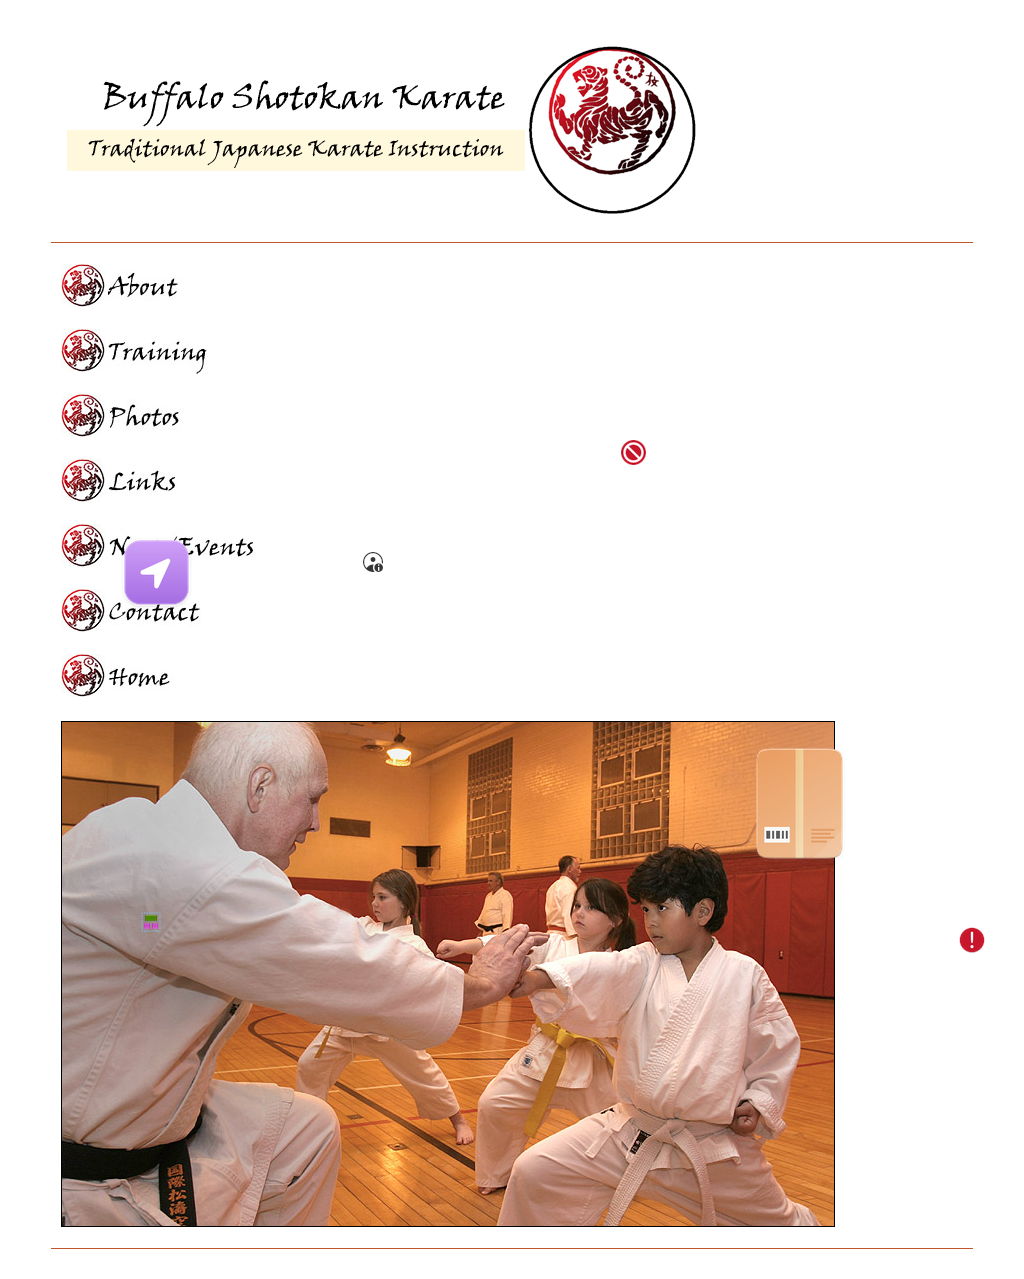  I want to click on indicates an important or urgent notification, so click(972, 940).